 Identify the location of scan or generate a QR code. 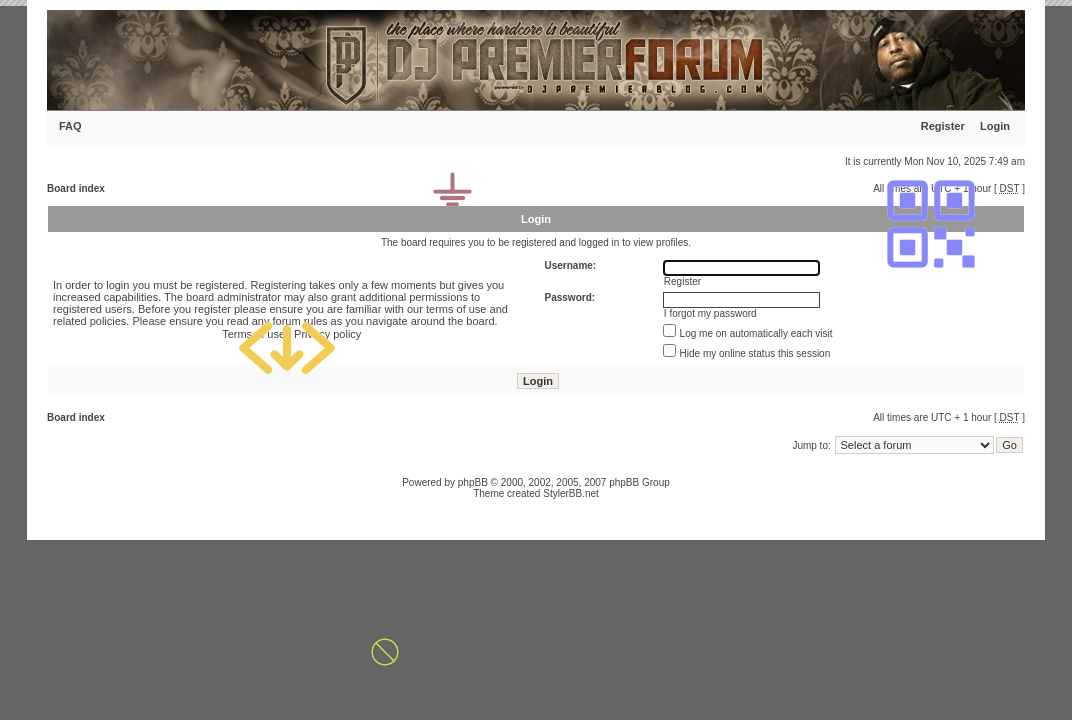
(931, 224).